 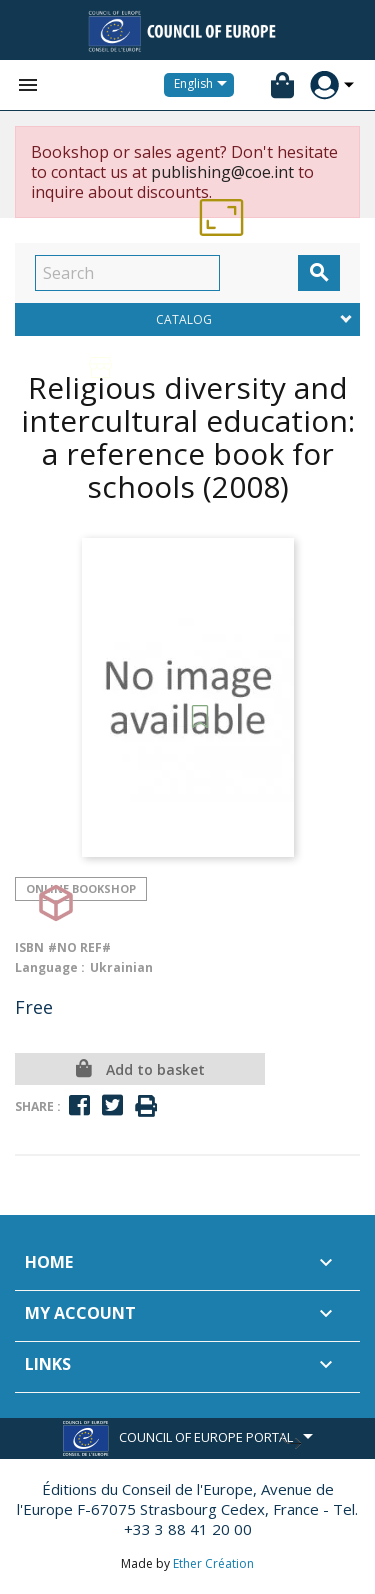 I want to click on save item to bookmarks, so click(x=200, y=716).